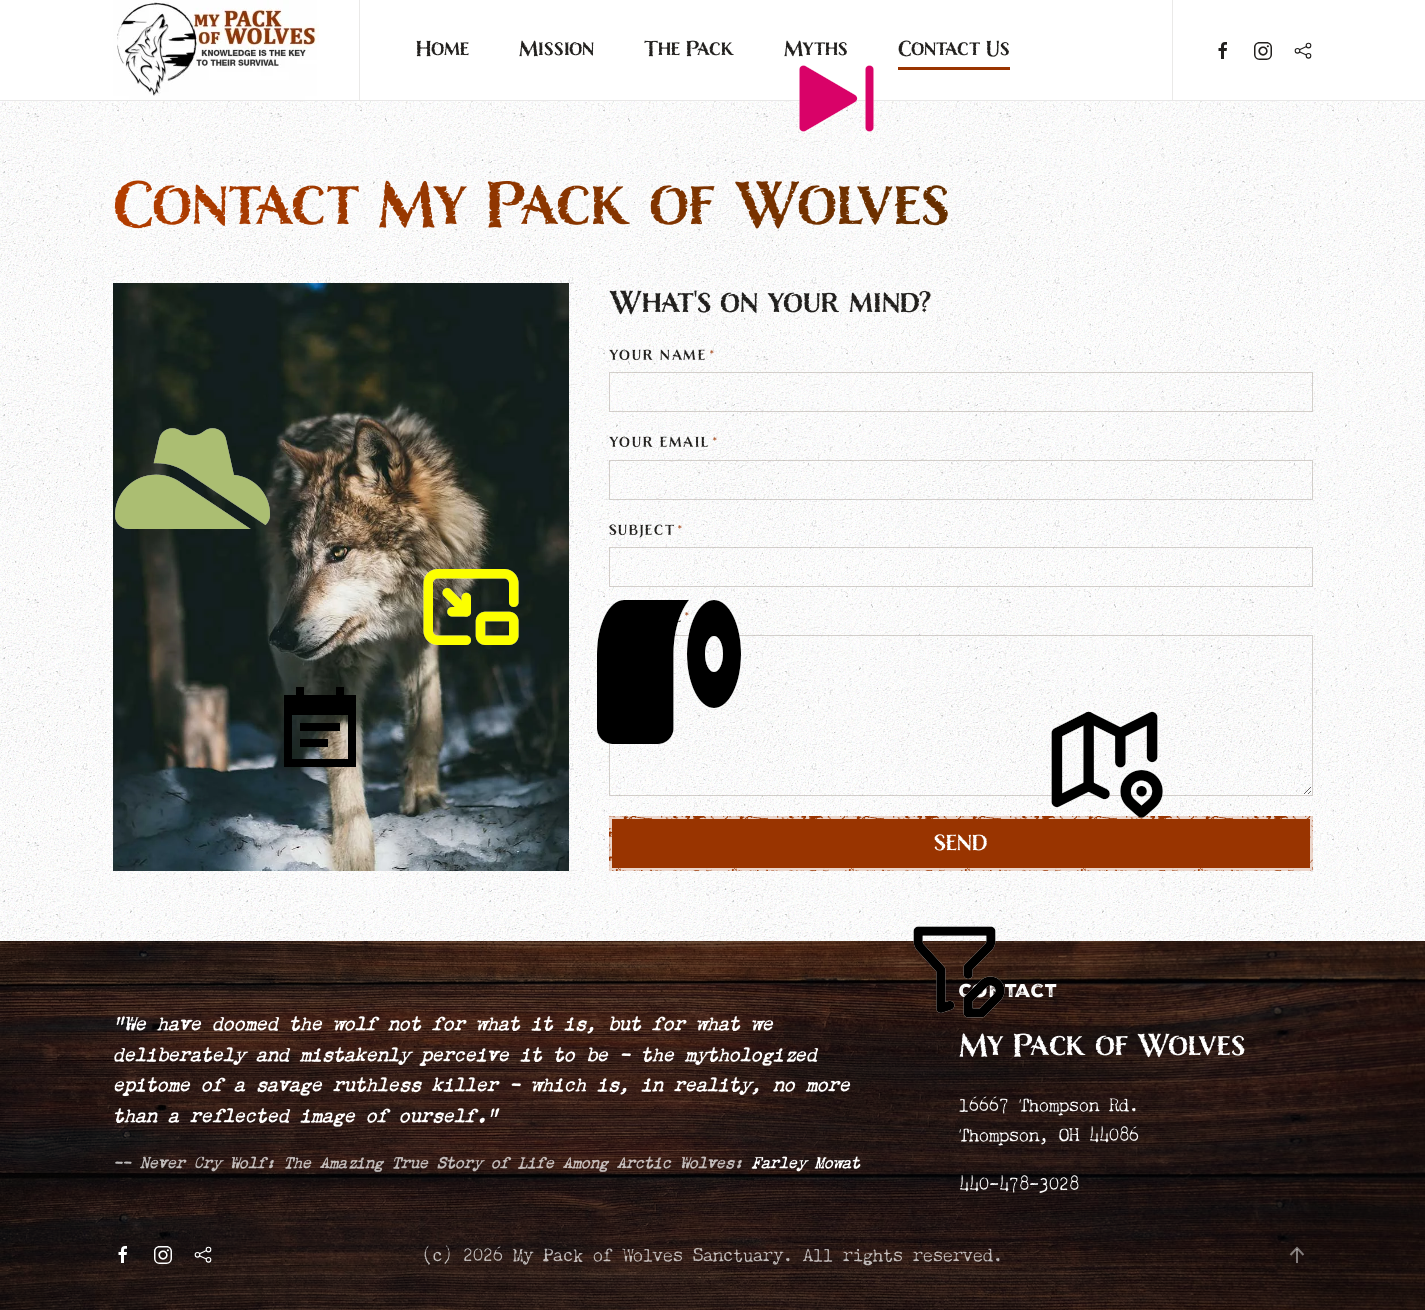 The width and height of the screenshot is (1425, 1310). I want to click on edit filter settings, so click(954, 967).